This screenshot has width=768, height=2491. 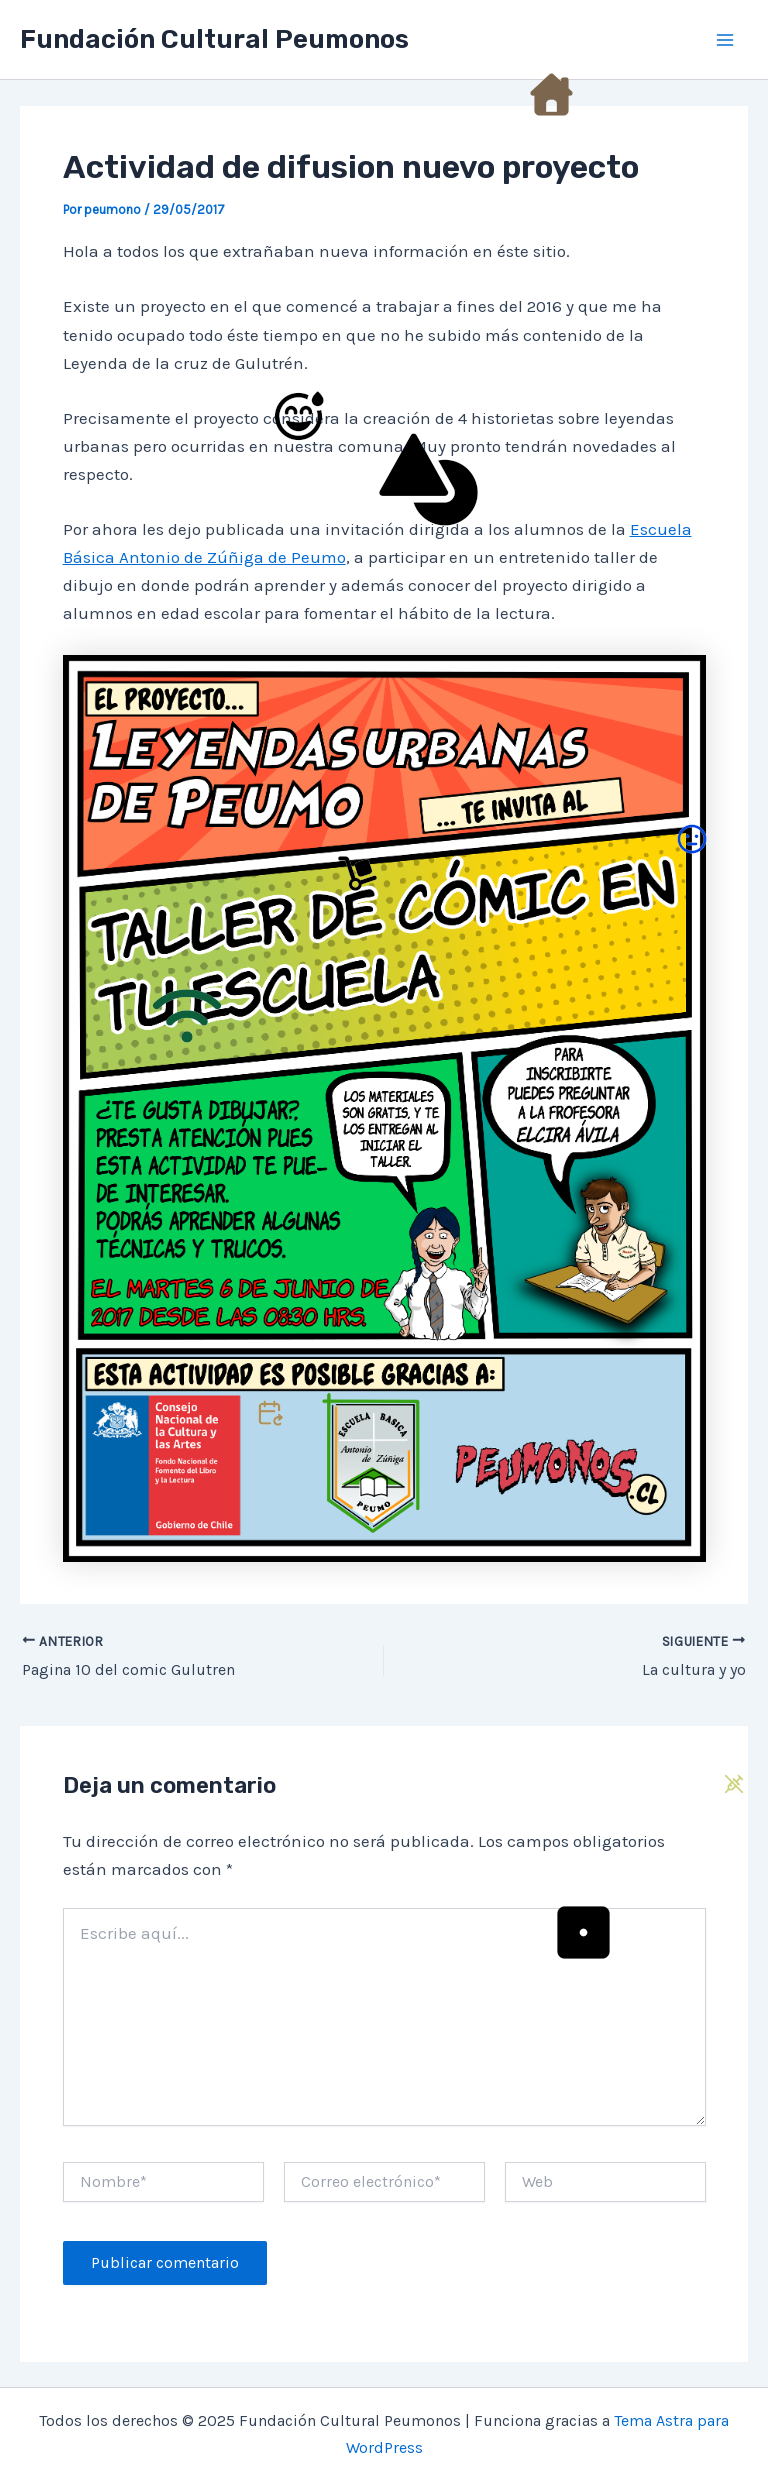 What do you see at coordinates (583, 1932) in the screenshot?
I see `indicates a value of one in a dice or random number game` at bounding box center [583, 1932].